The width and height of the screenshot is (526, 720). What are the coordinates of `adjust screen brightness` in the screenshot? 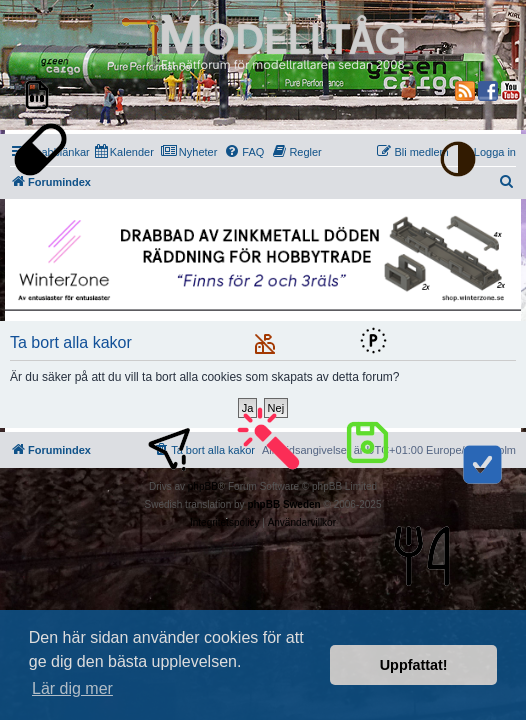 It's located at (458, 159).